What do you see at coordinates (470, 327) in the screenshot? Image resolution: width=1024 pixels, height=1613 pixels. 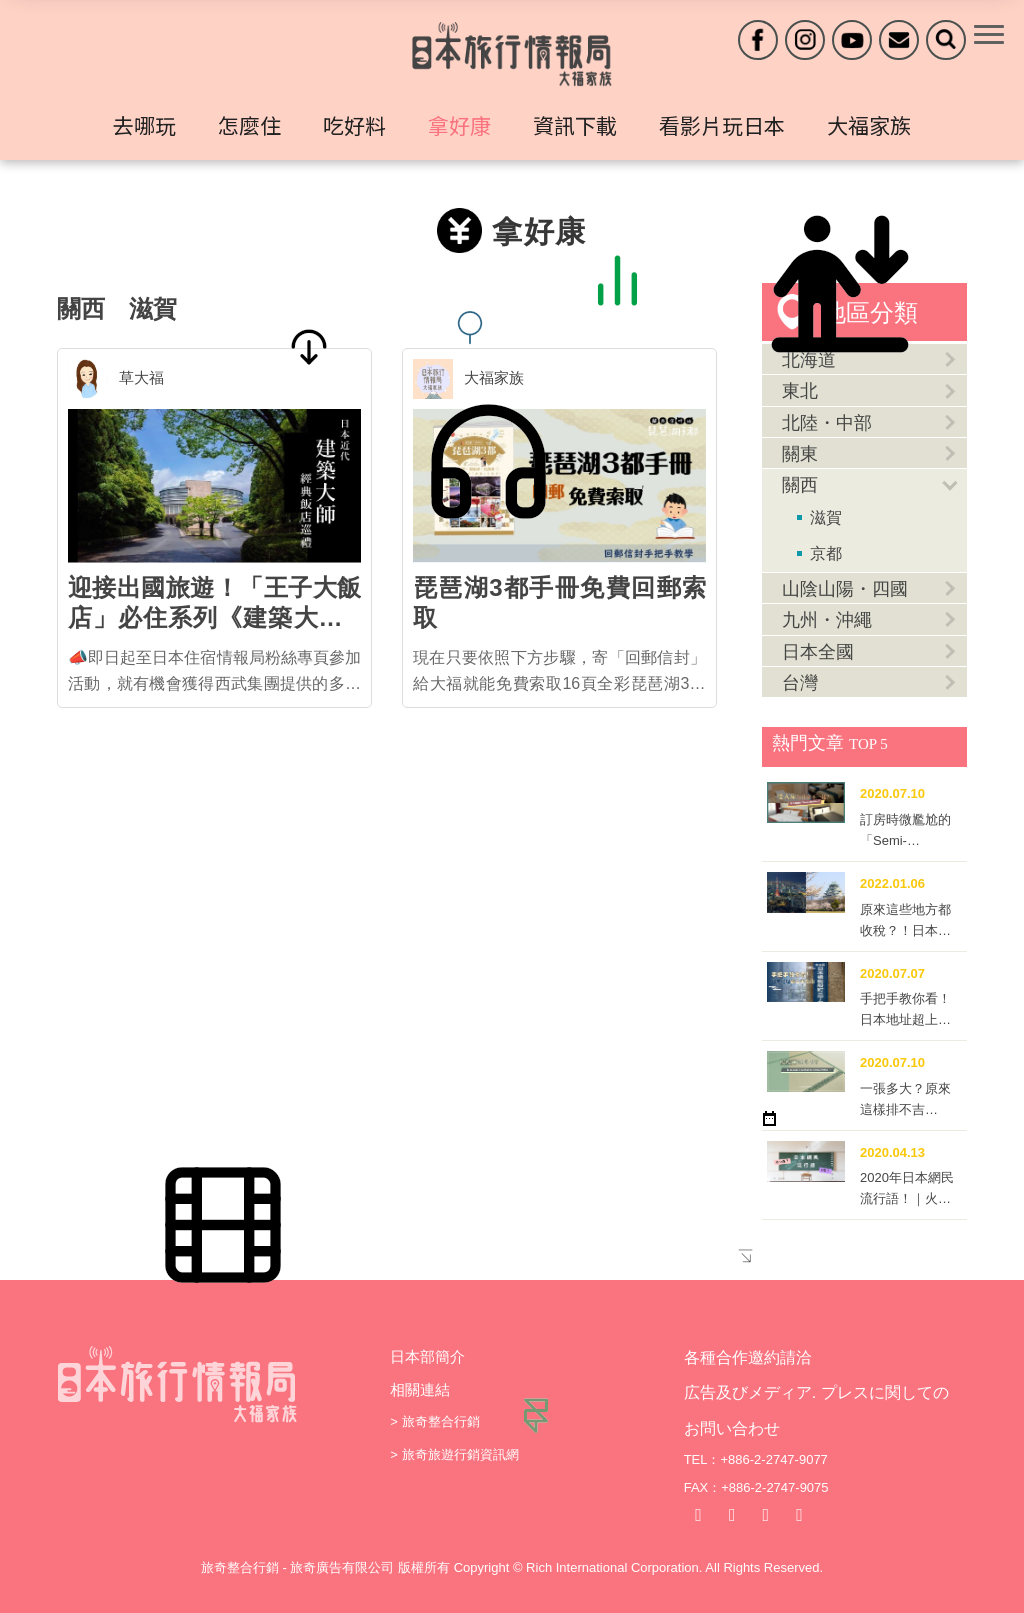 I see `select neuter or non-binary gender option` at bounding box center [470, 327].